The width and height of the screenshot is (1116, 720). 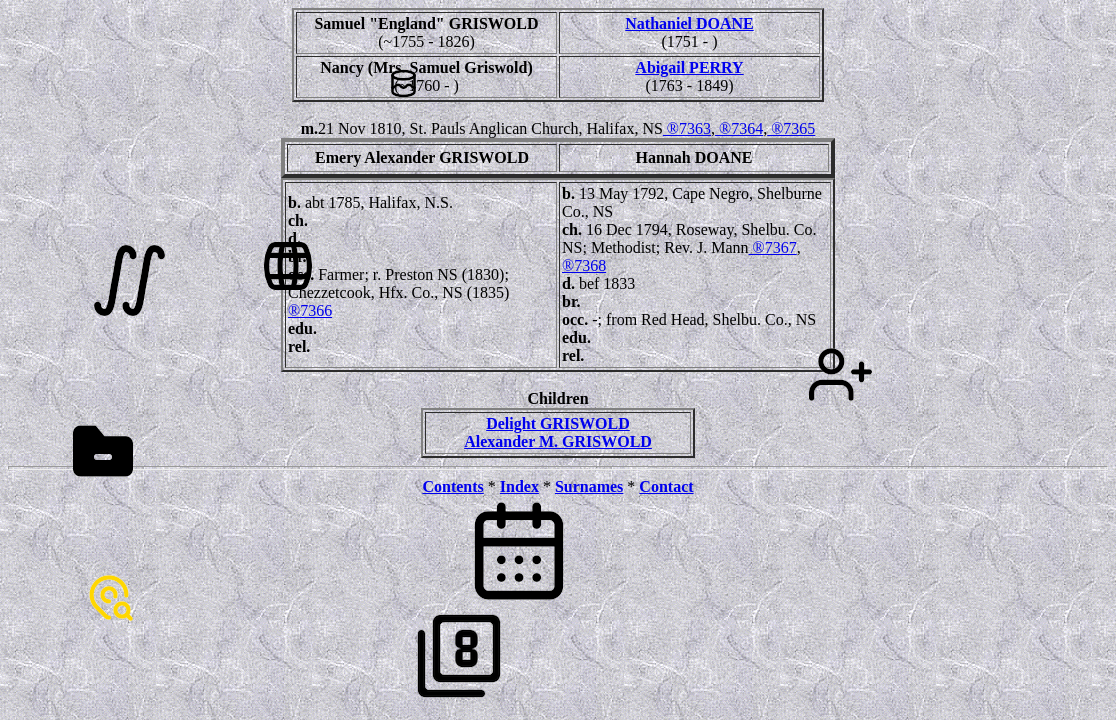 What do you see at coordinates (109, 597) in the screenshot?
I see `search for a location on the map` at bounding box center [109, 597].